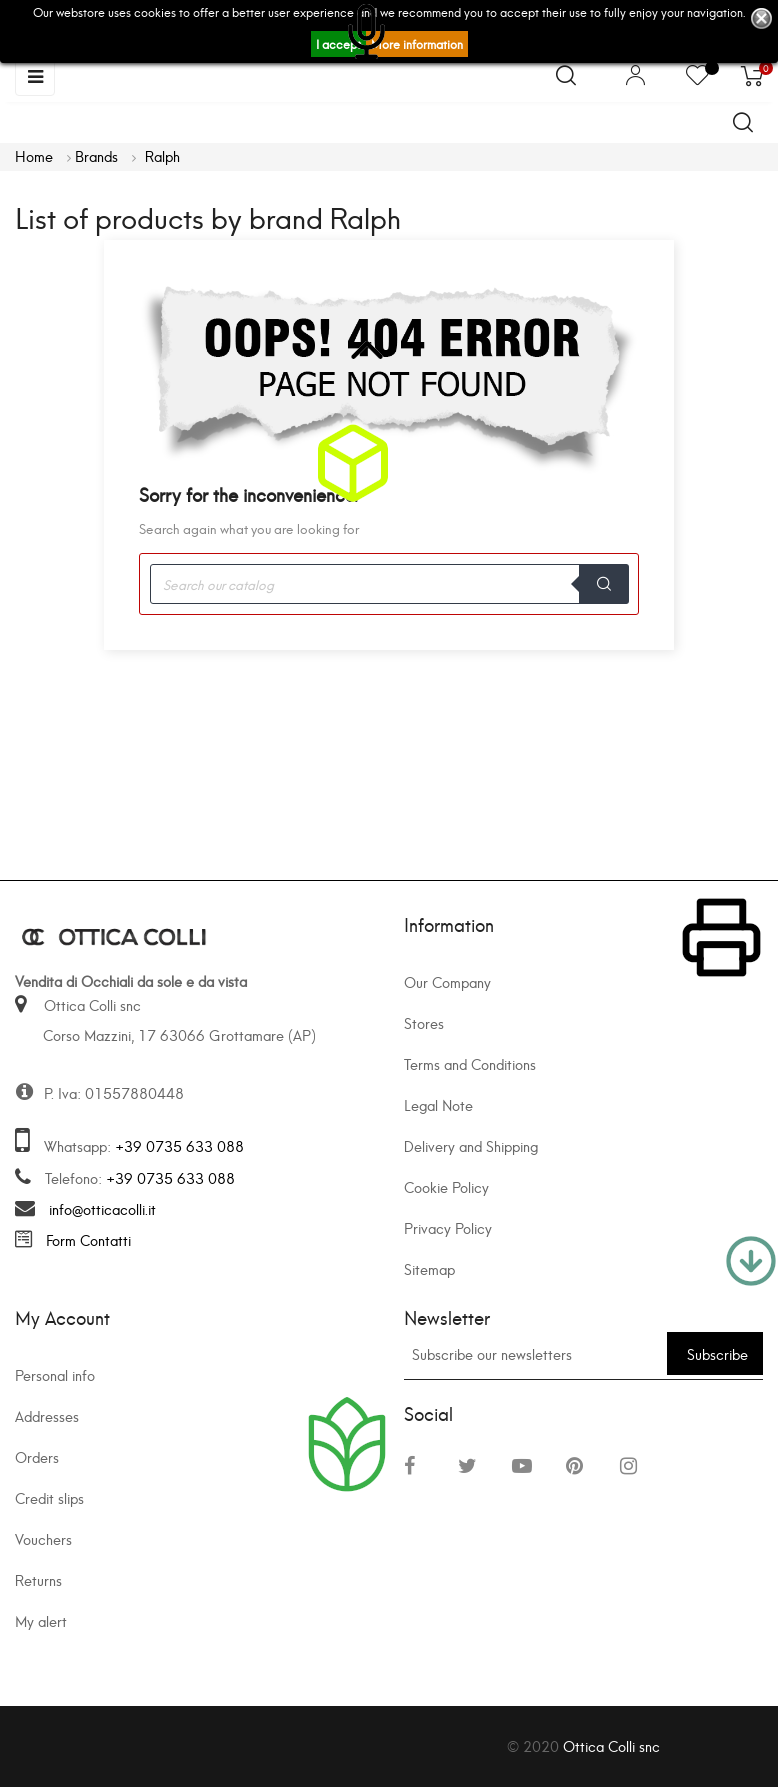  What do you see at coordinates (347, 1446) in the screenshot?
I see `filter by grain or wheat products` at bounding box center [347, 1446].